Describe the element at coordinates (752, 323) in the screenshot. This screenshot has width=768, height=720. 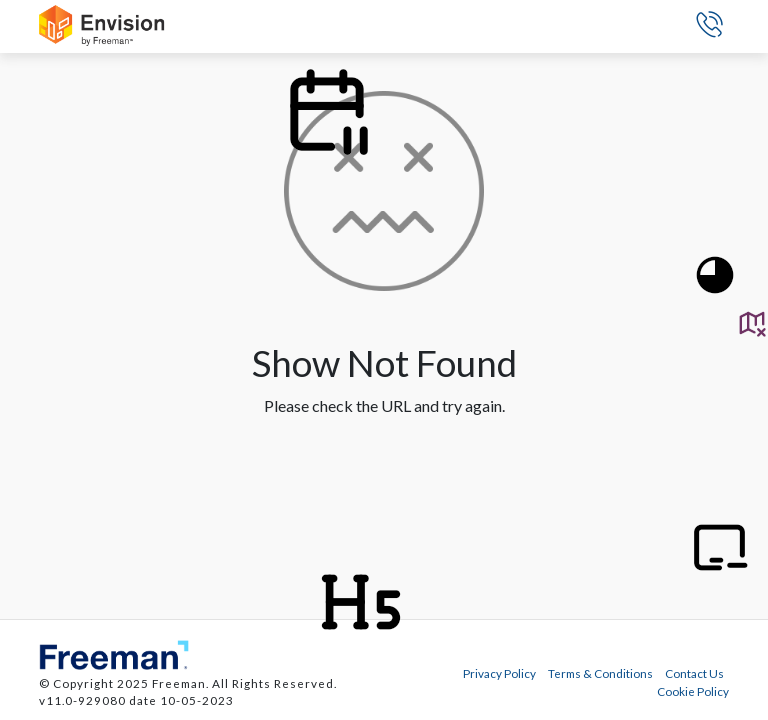
I see `remove a saved map or location` at that location.